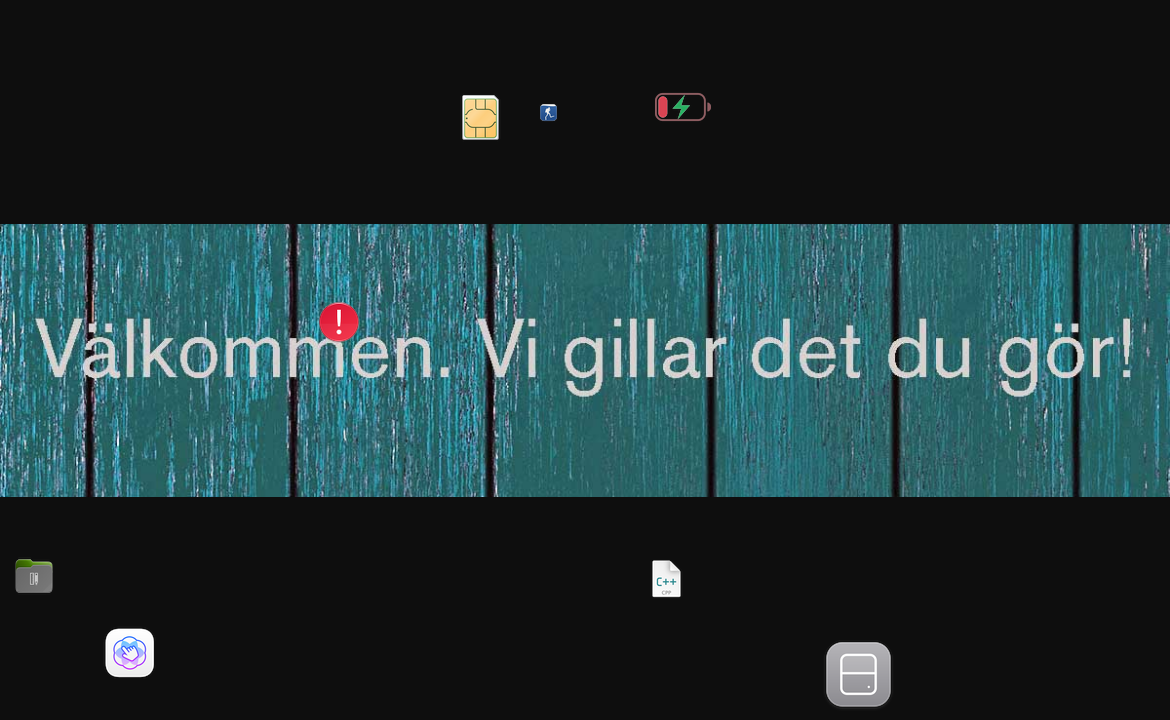 This screenshot has height=720, width=1170. Describe the element at coordinates (34, 576) in the screenshot. I see `access your templates folder` at that location.